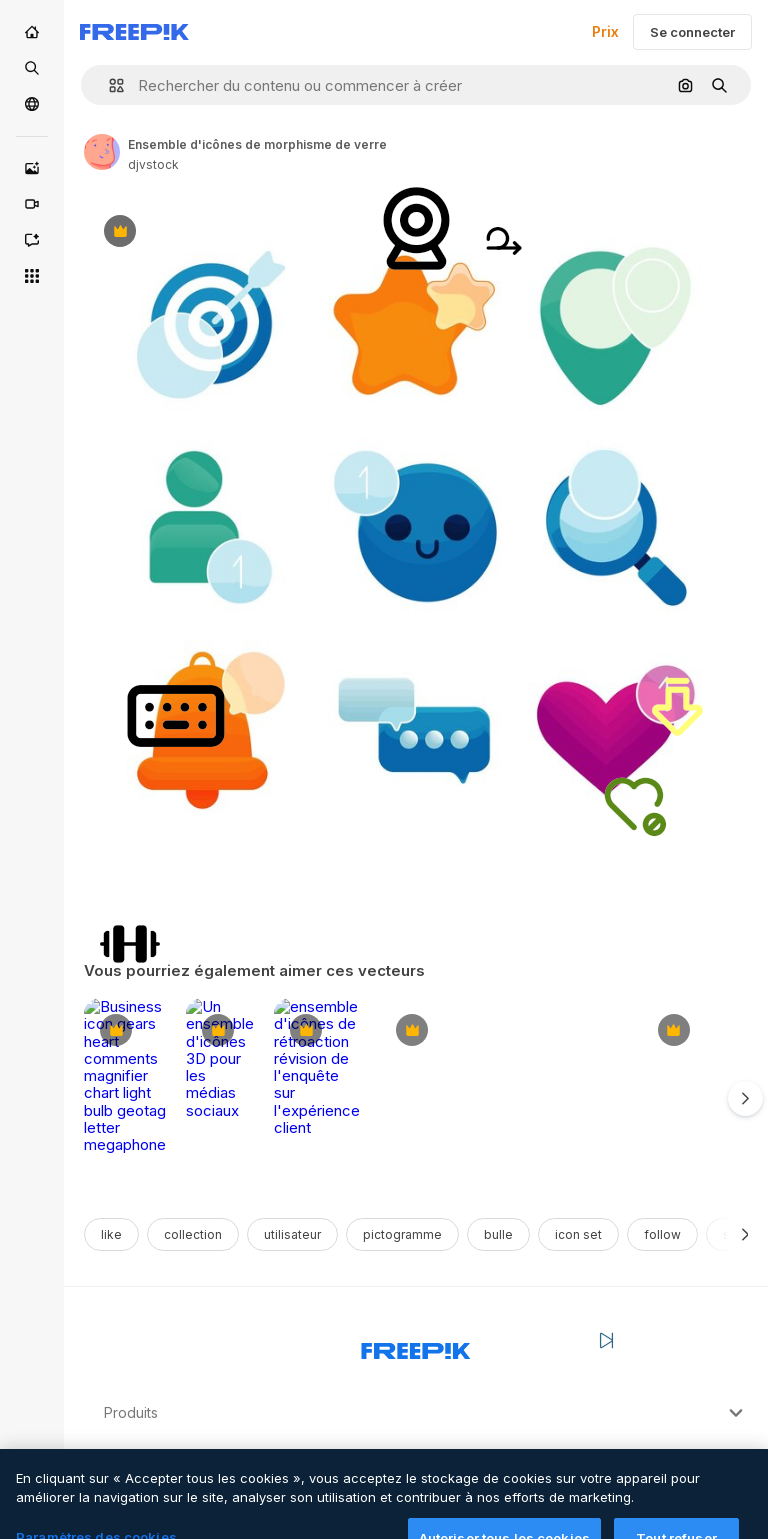  I want to click on remove from favorites, so click(634, 804).